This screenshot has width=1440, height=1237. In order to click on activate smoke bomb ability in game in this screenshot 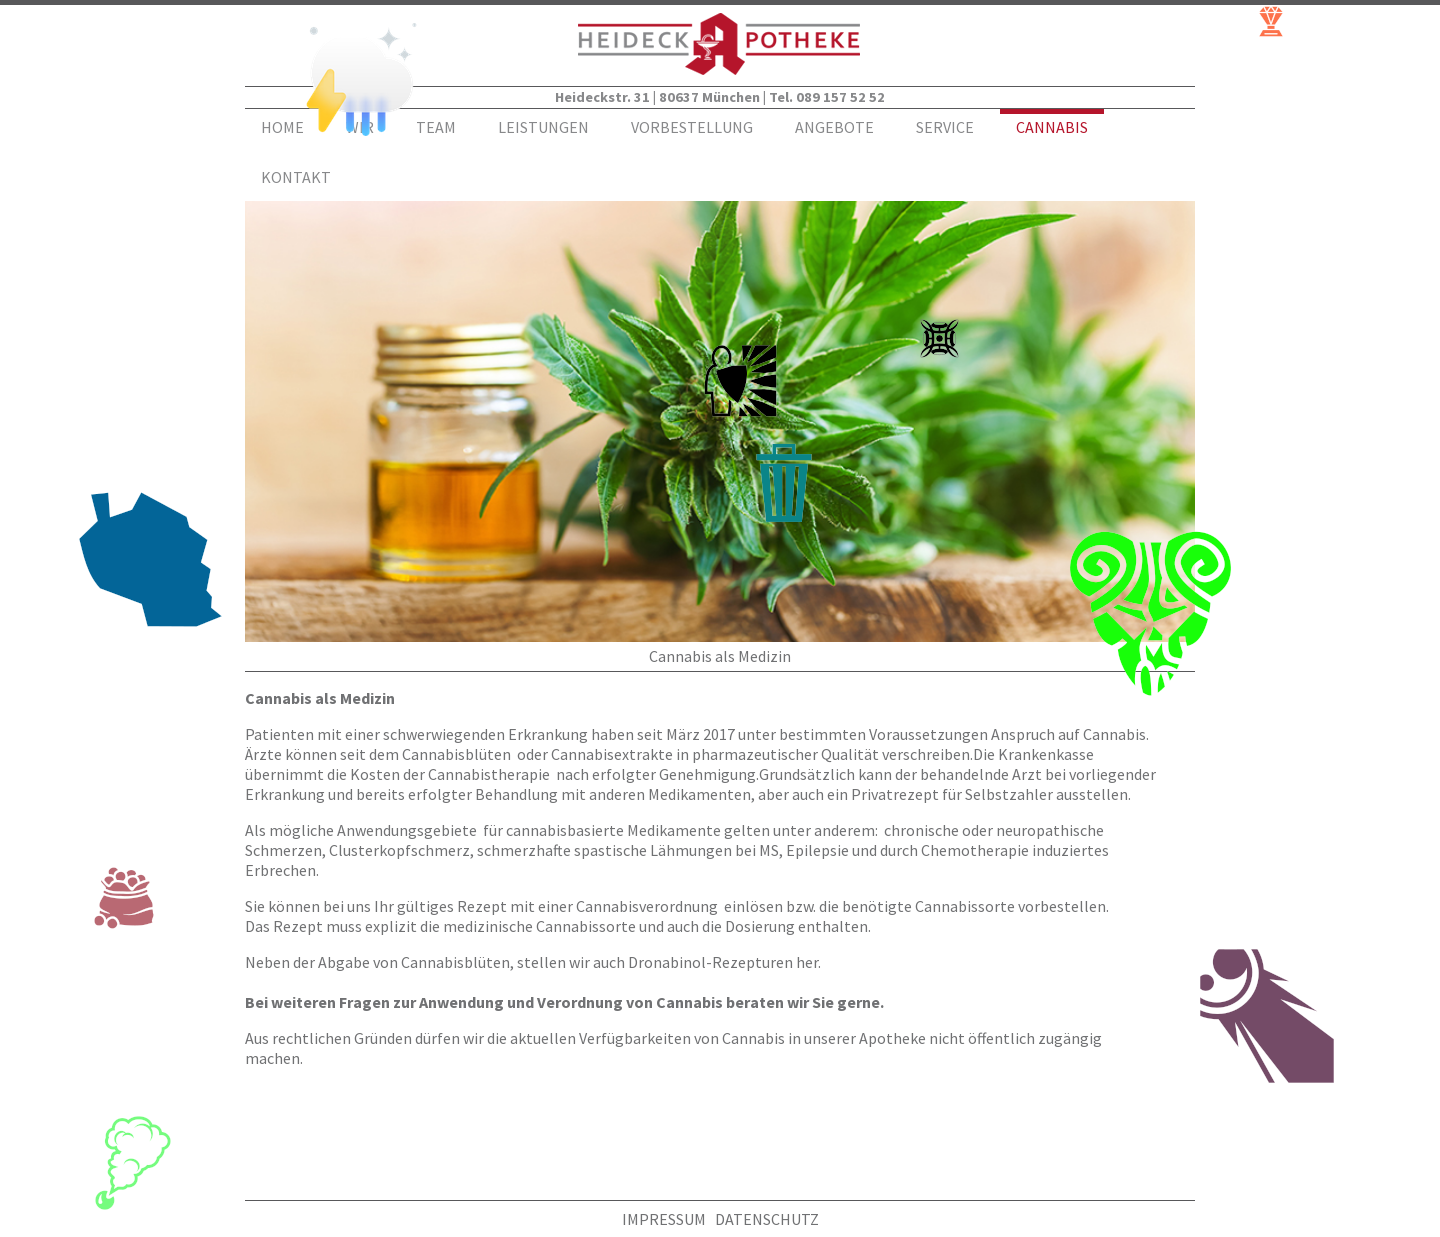, I will do `click(133, 1163)`.